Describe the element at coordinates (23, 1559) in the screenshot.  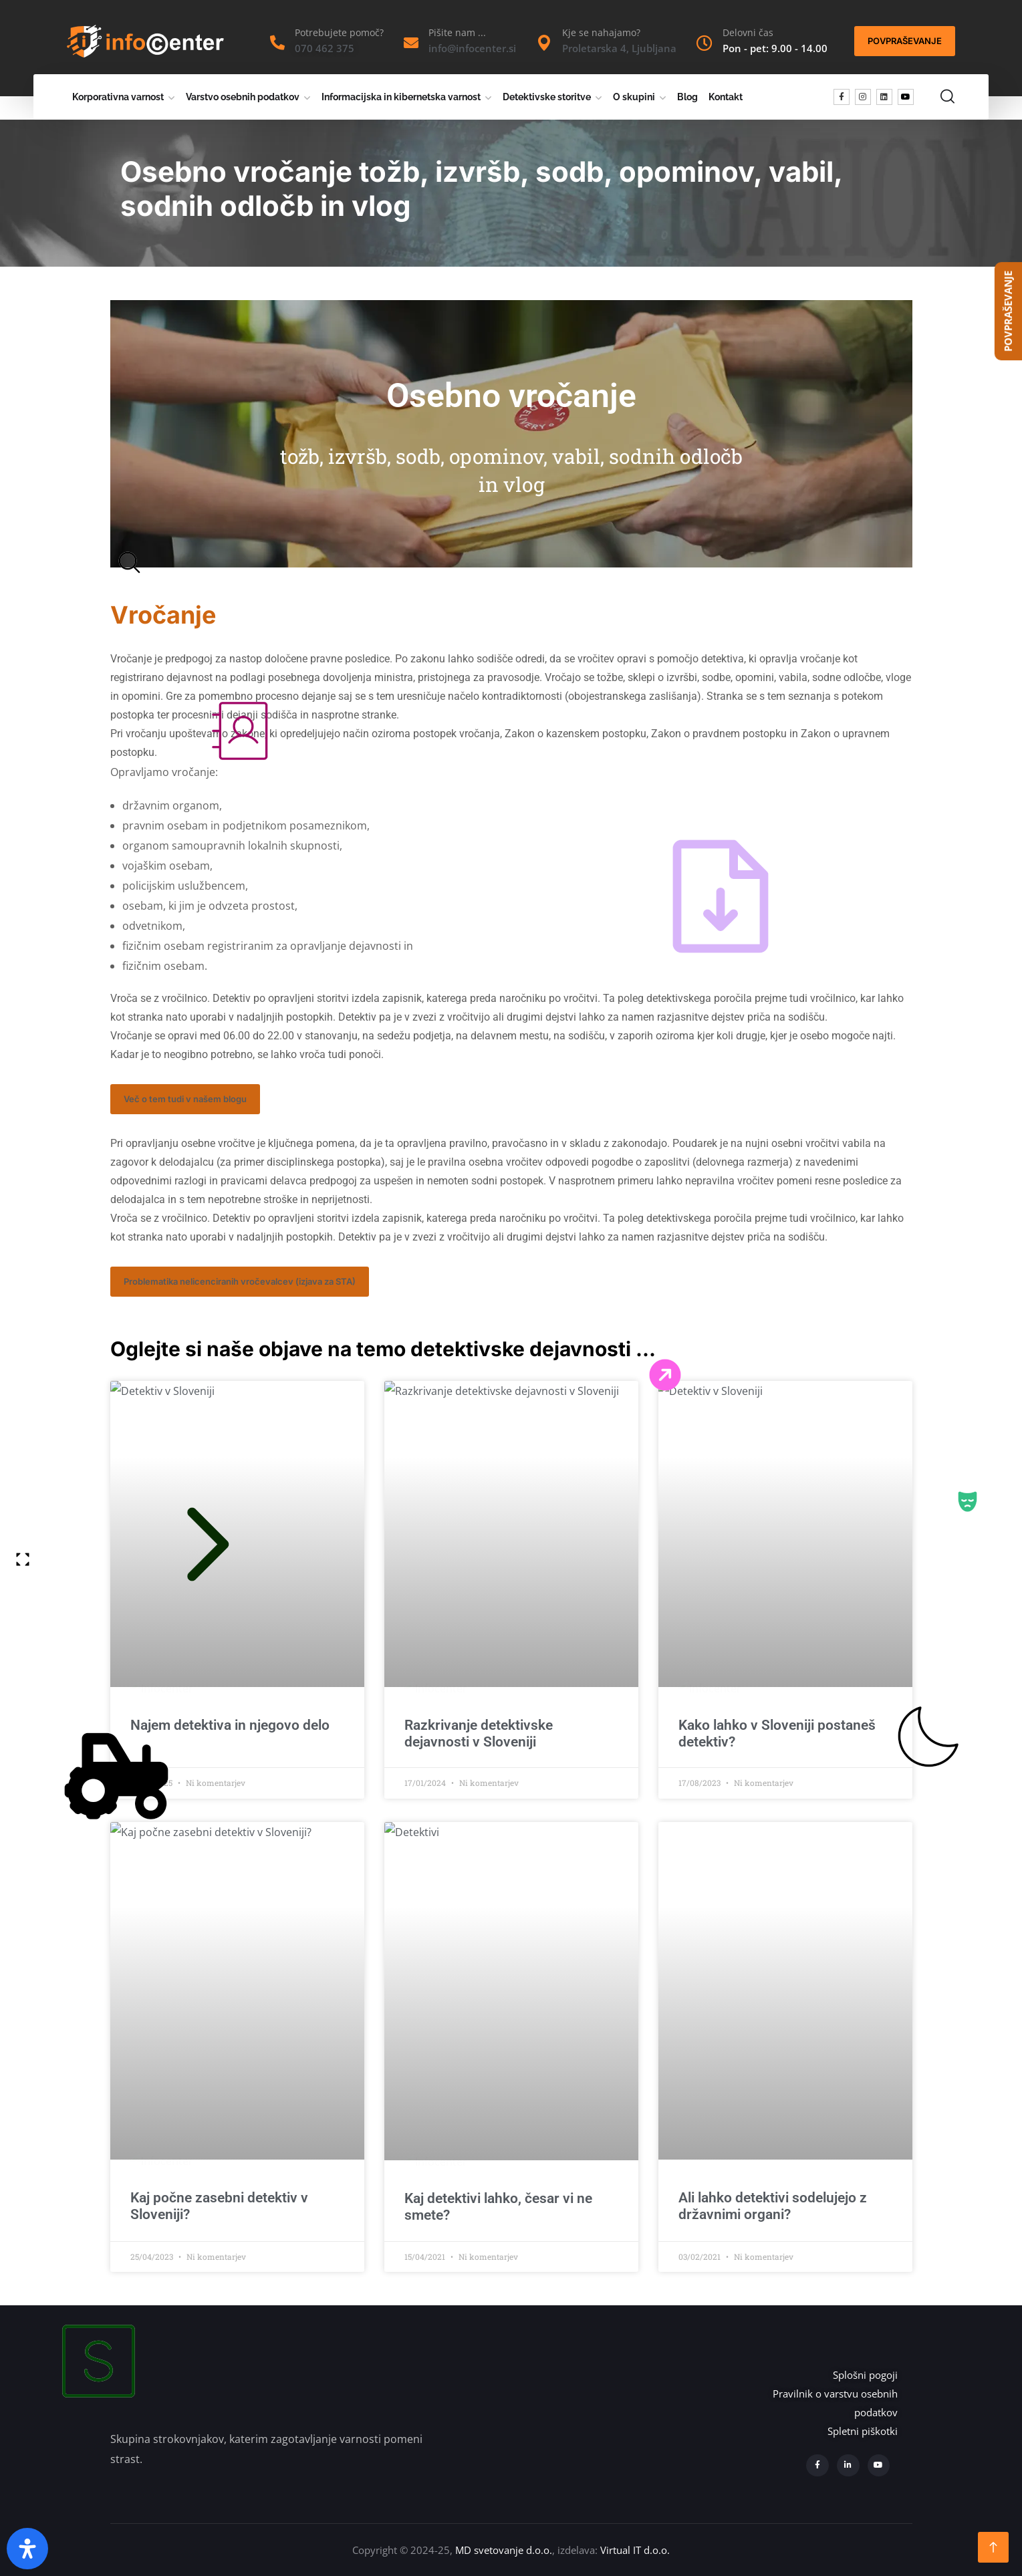
I see `expand to fullscreen mode` at that location.